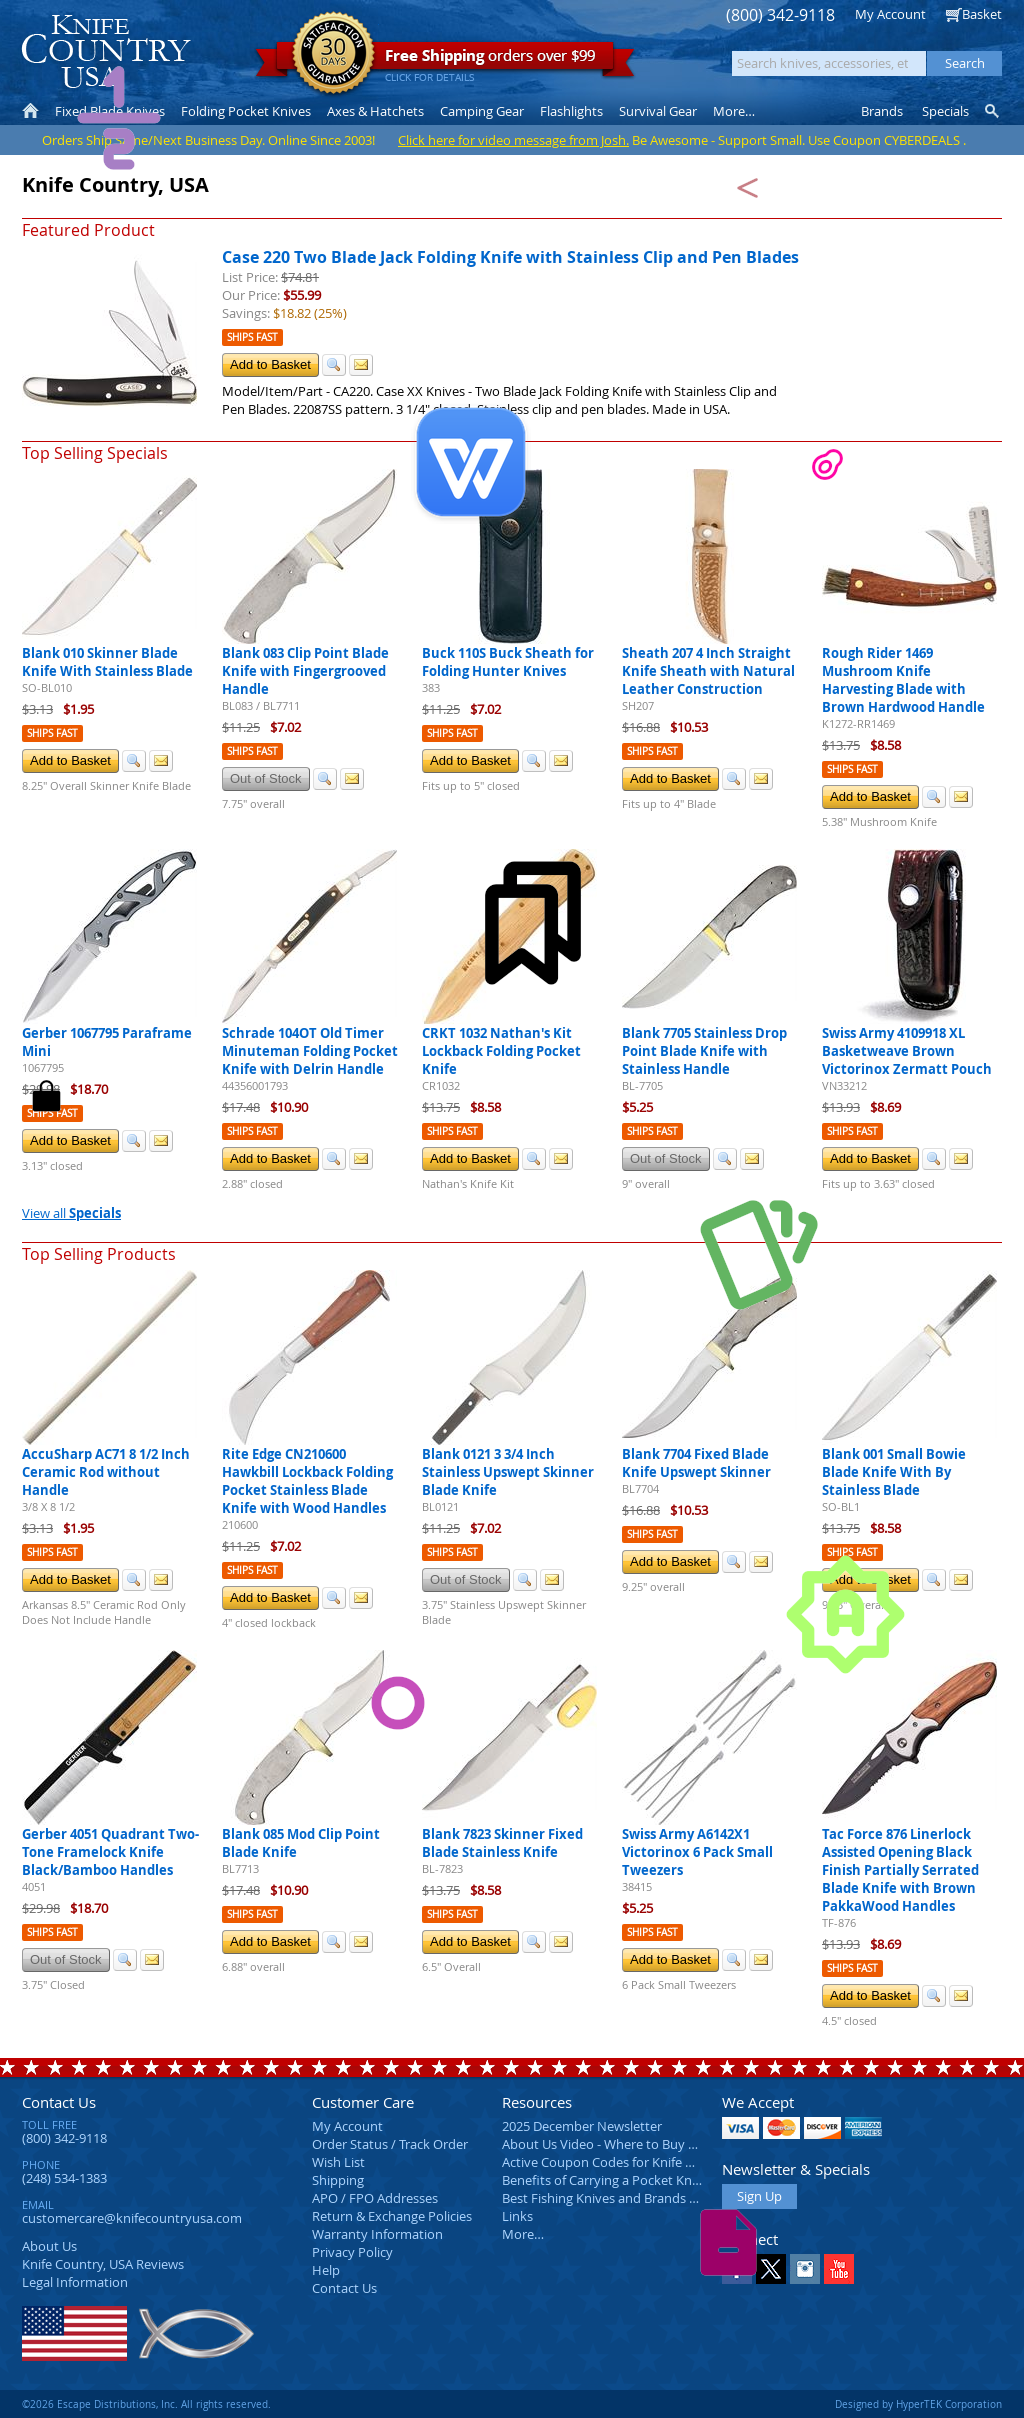 Image resolution: width=1024 pixels, height=2418 pixels. What do you see at coordinates (728, 2242) in the screenshot?
I see `remove content from a file` at bounding box center [728, 2242].